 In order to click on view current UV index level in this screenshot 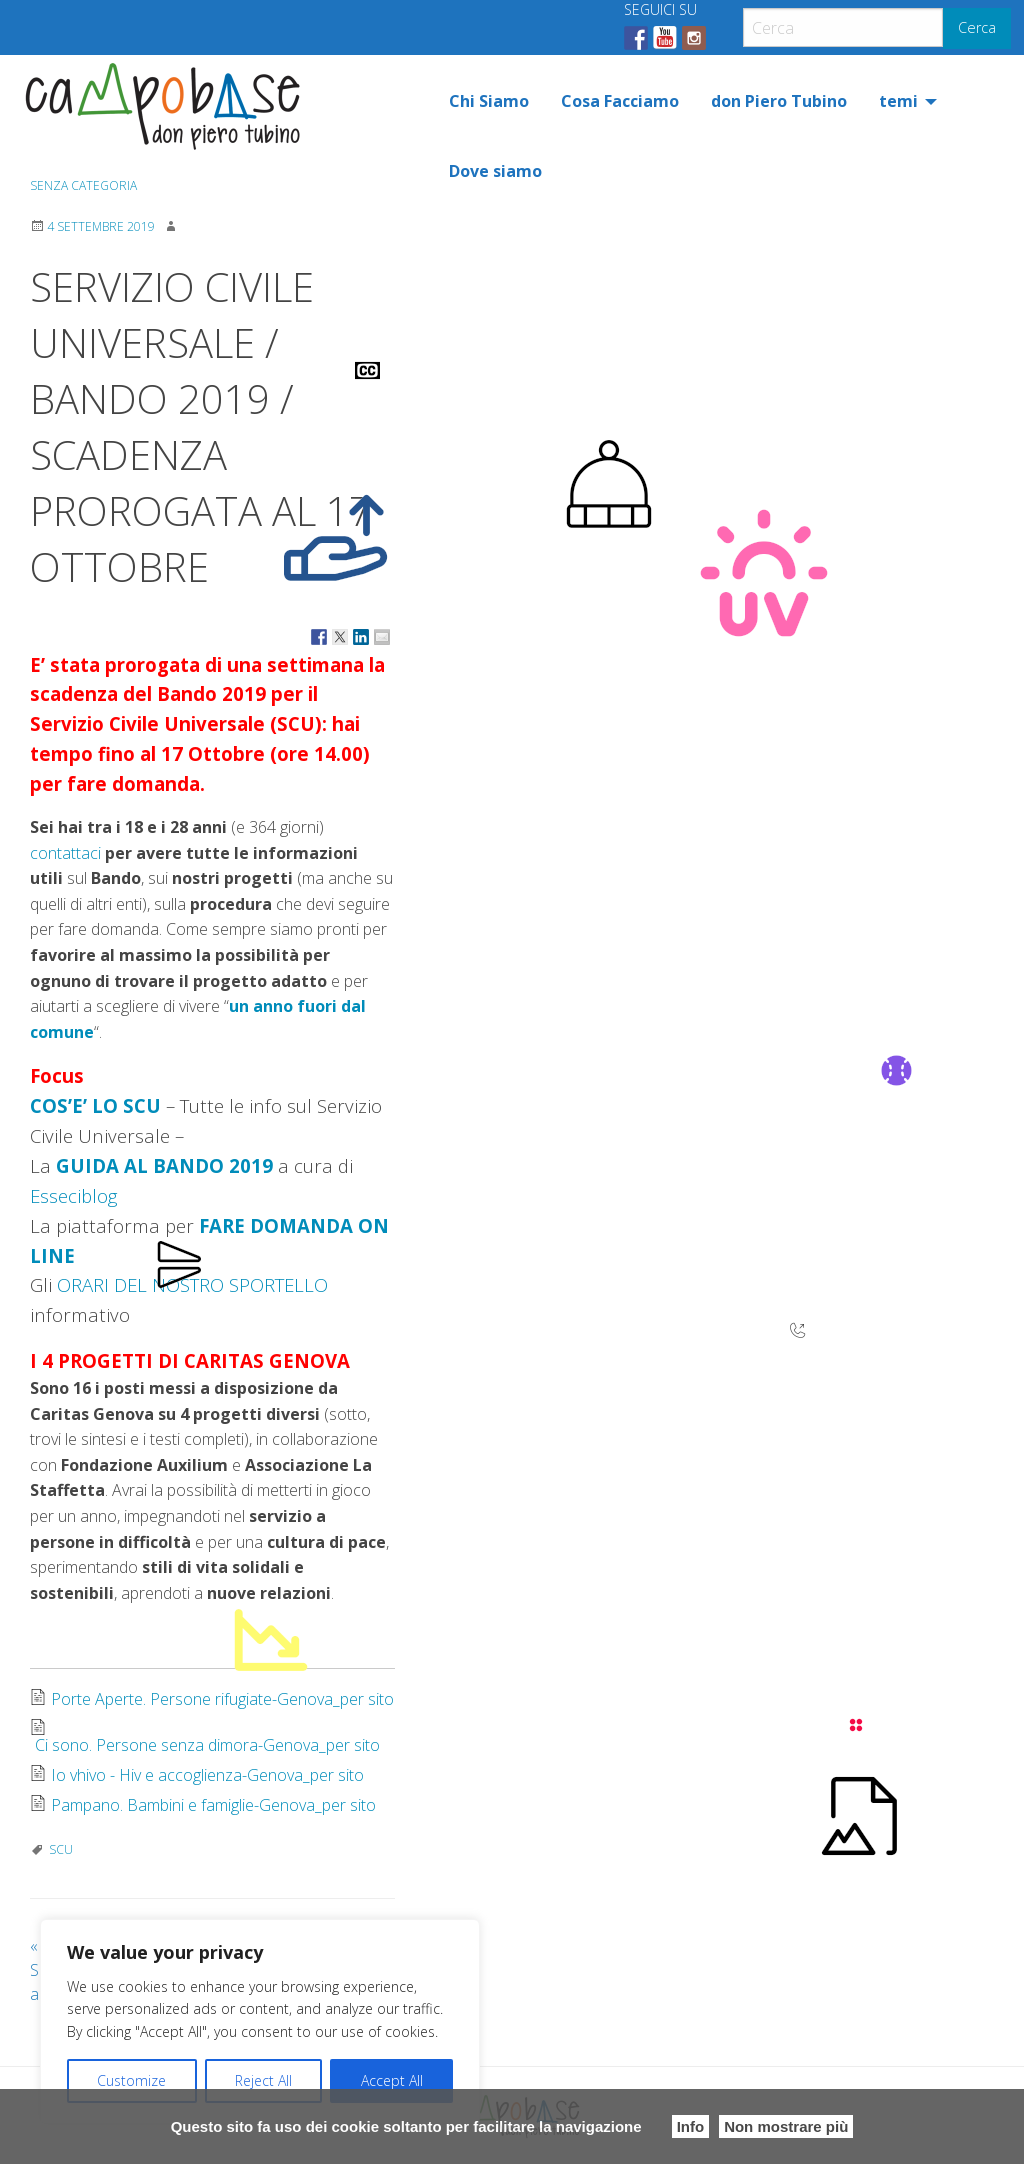, I will do `click(764, 573)`.